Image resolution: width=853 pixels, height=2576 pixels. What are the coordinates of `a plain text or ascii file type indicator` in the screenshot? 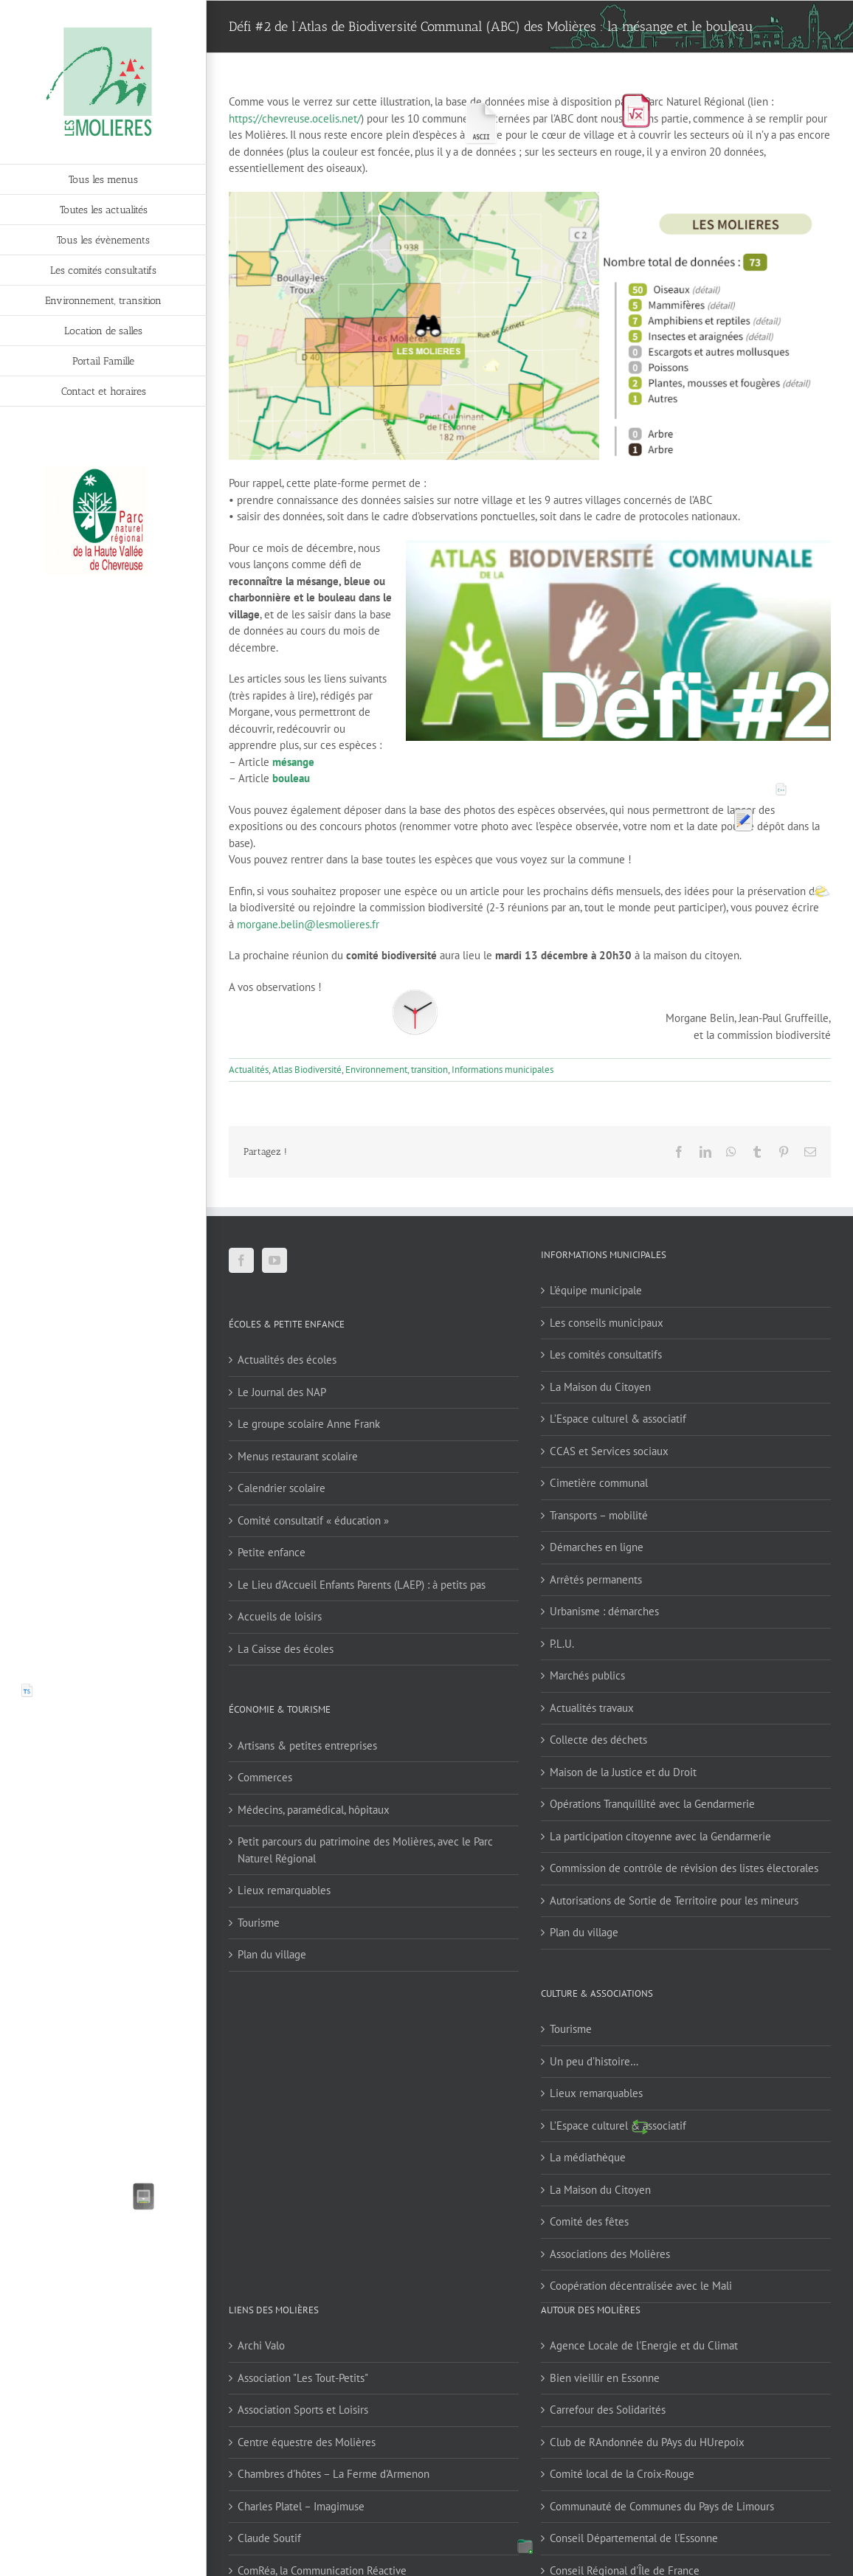 It's located at (481, 124).